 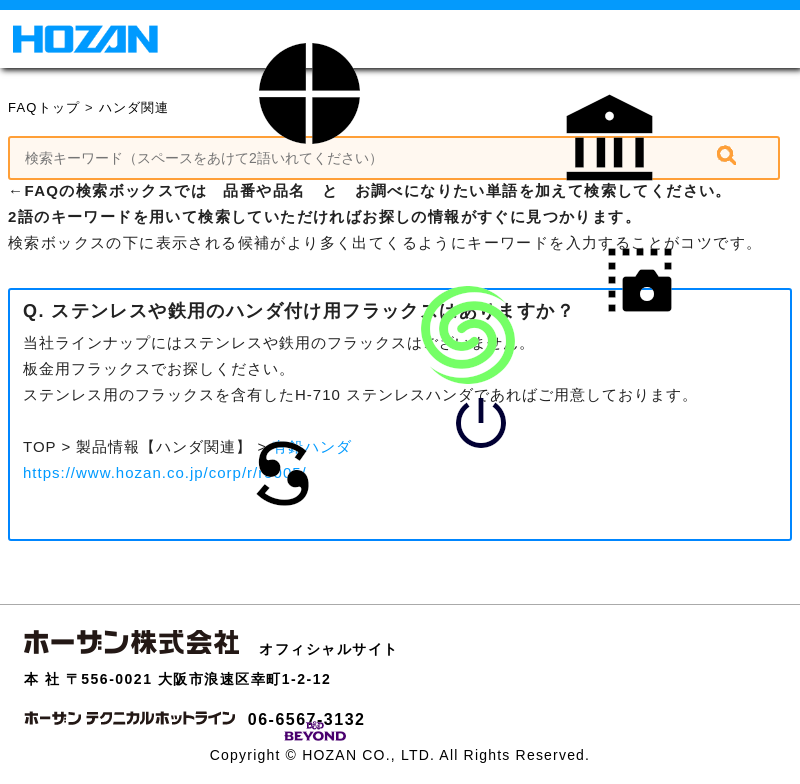 I want to click on Laravel Nova administration panel logo, so click(x=468, y=335).